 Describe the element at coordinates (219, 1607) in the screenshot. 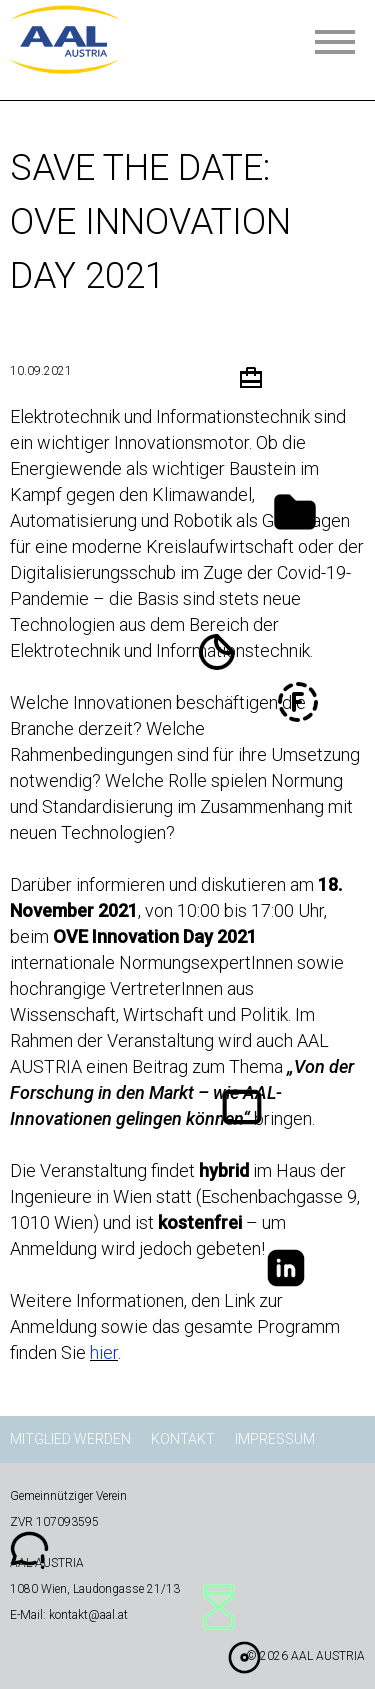

I see `indicates a timer with significant time remaining` at that location.